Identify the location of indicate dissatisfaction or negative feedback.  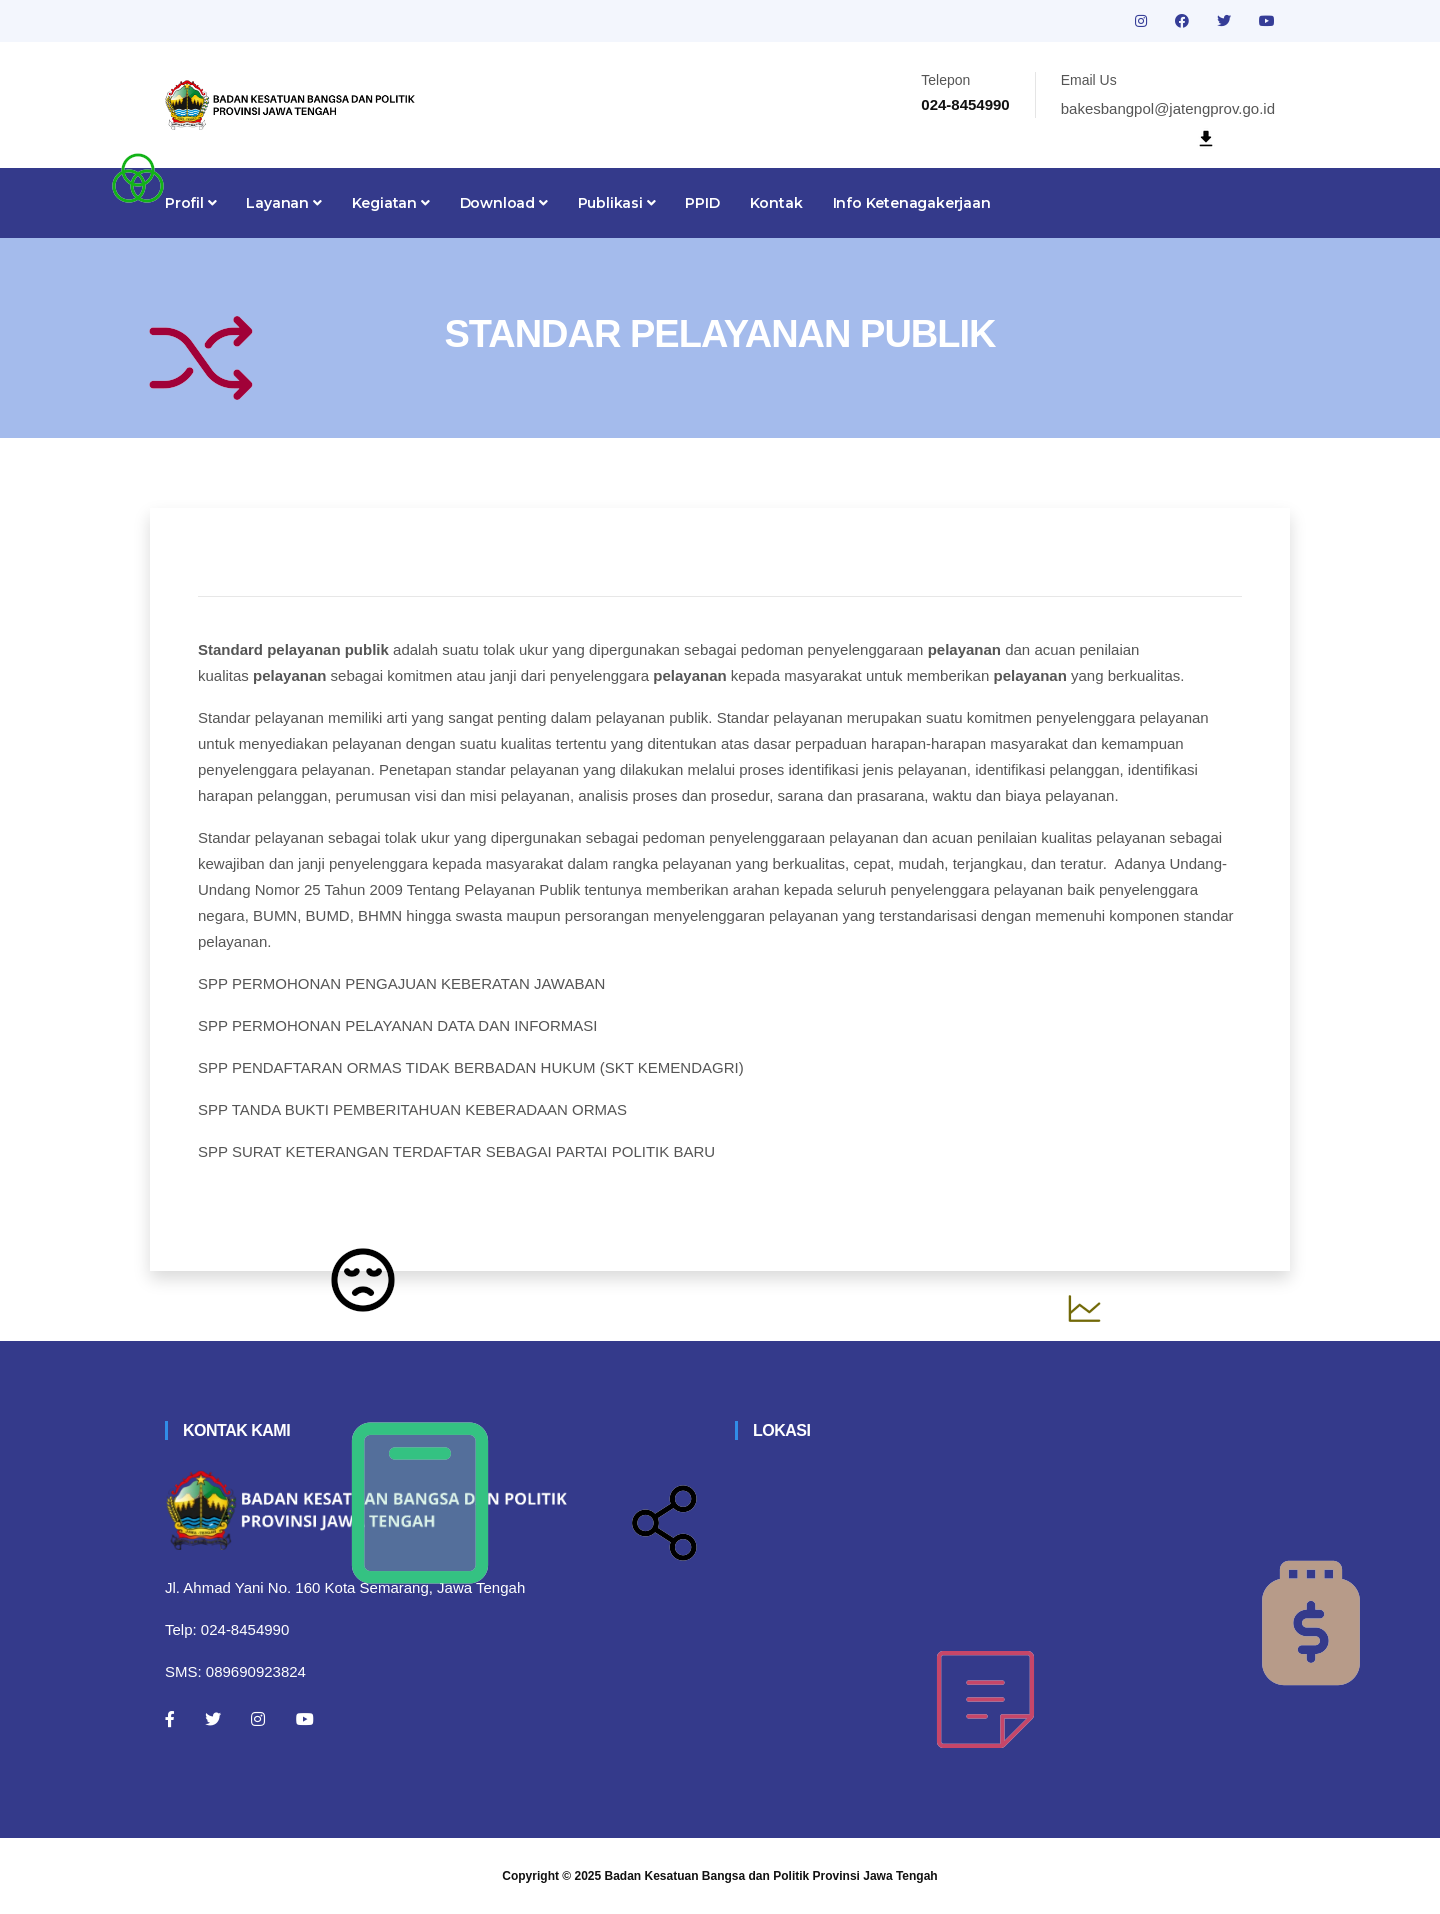
(363, 1280).